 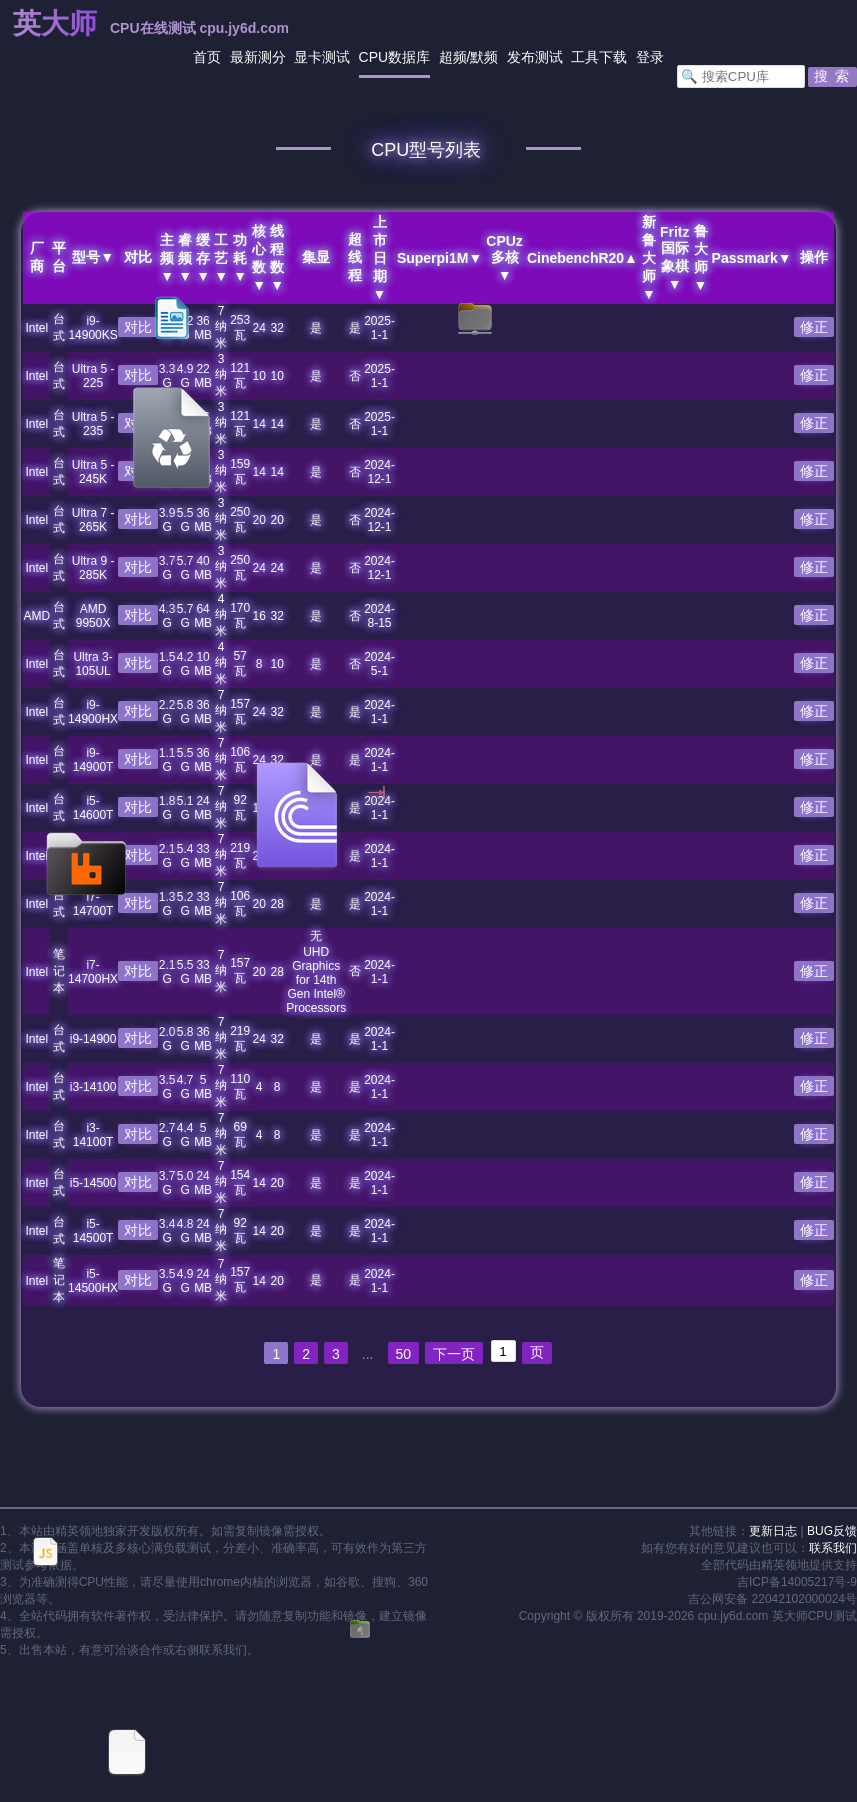 What do you see at coordinates (45, 1551) in the screenshot?
I see `indicates a javascript source file` at bounding box center [45, 1551].